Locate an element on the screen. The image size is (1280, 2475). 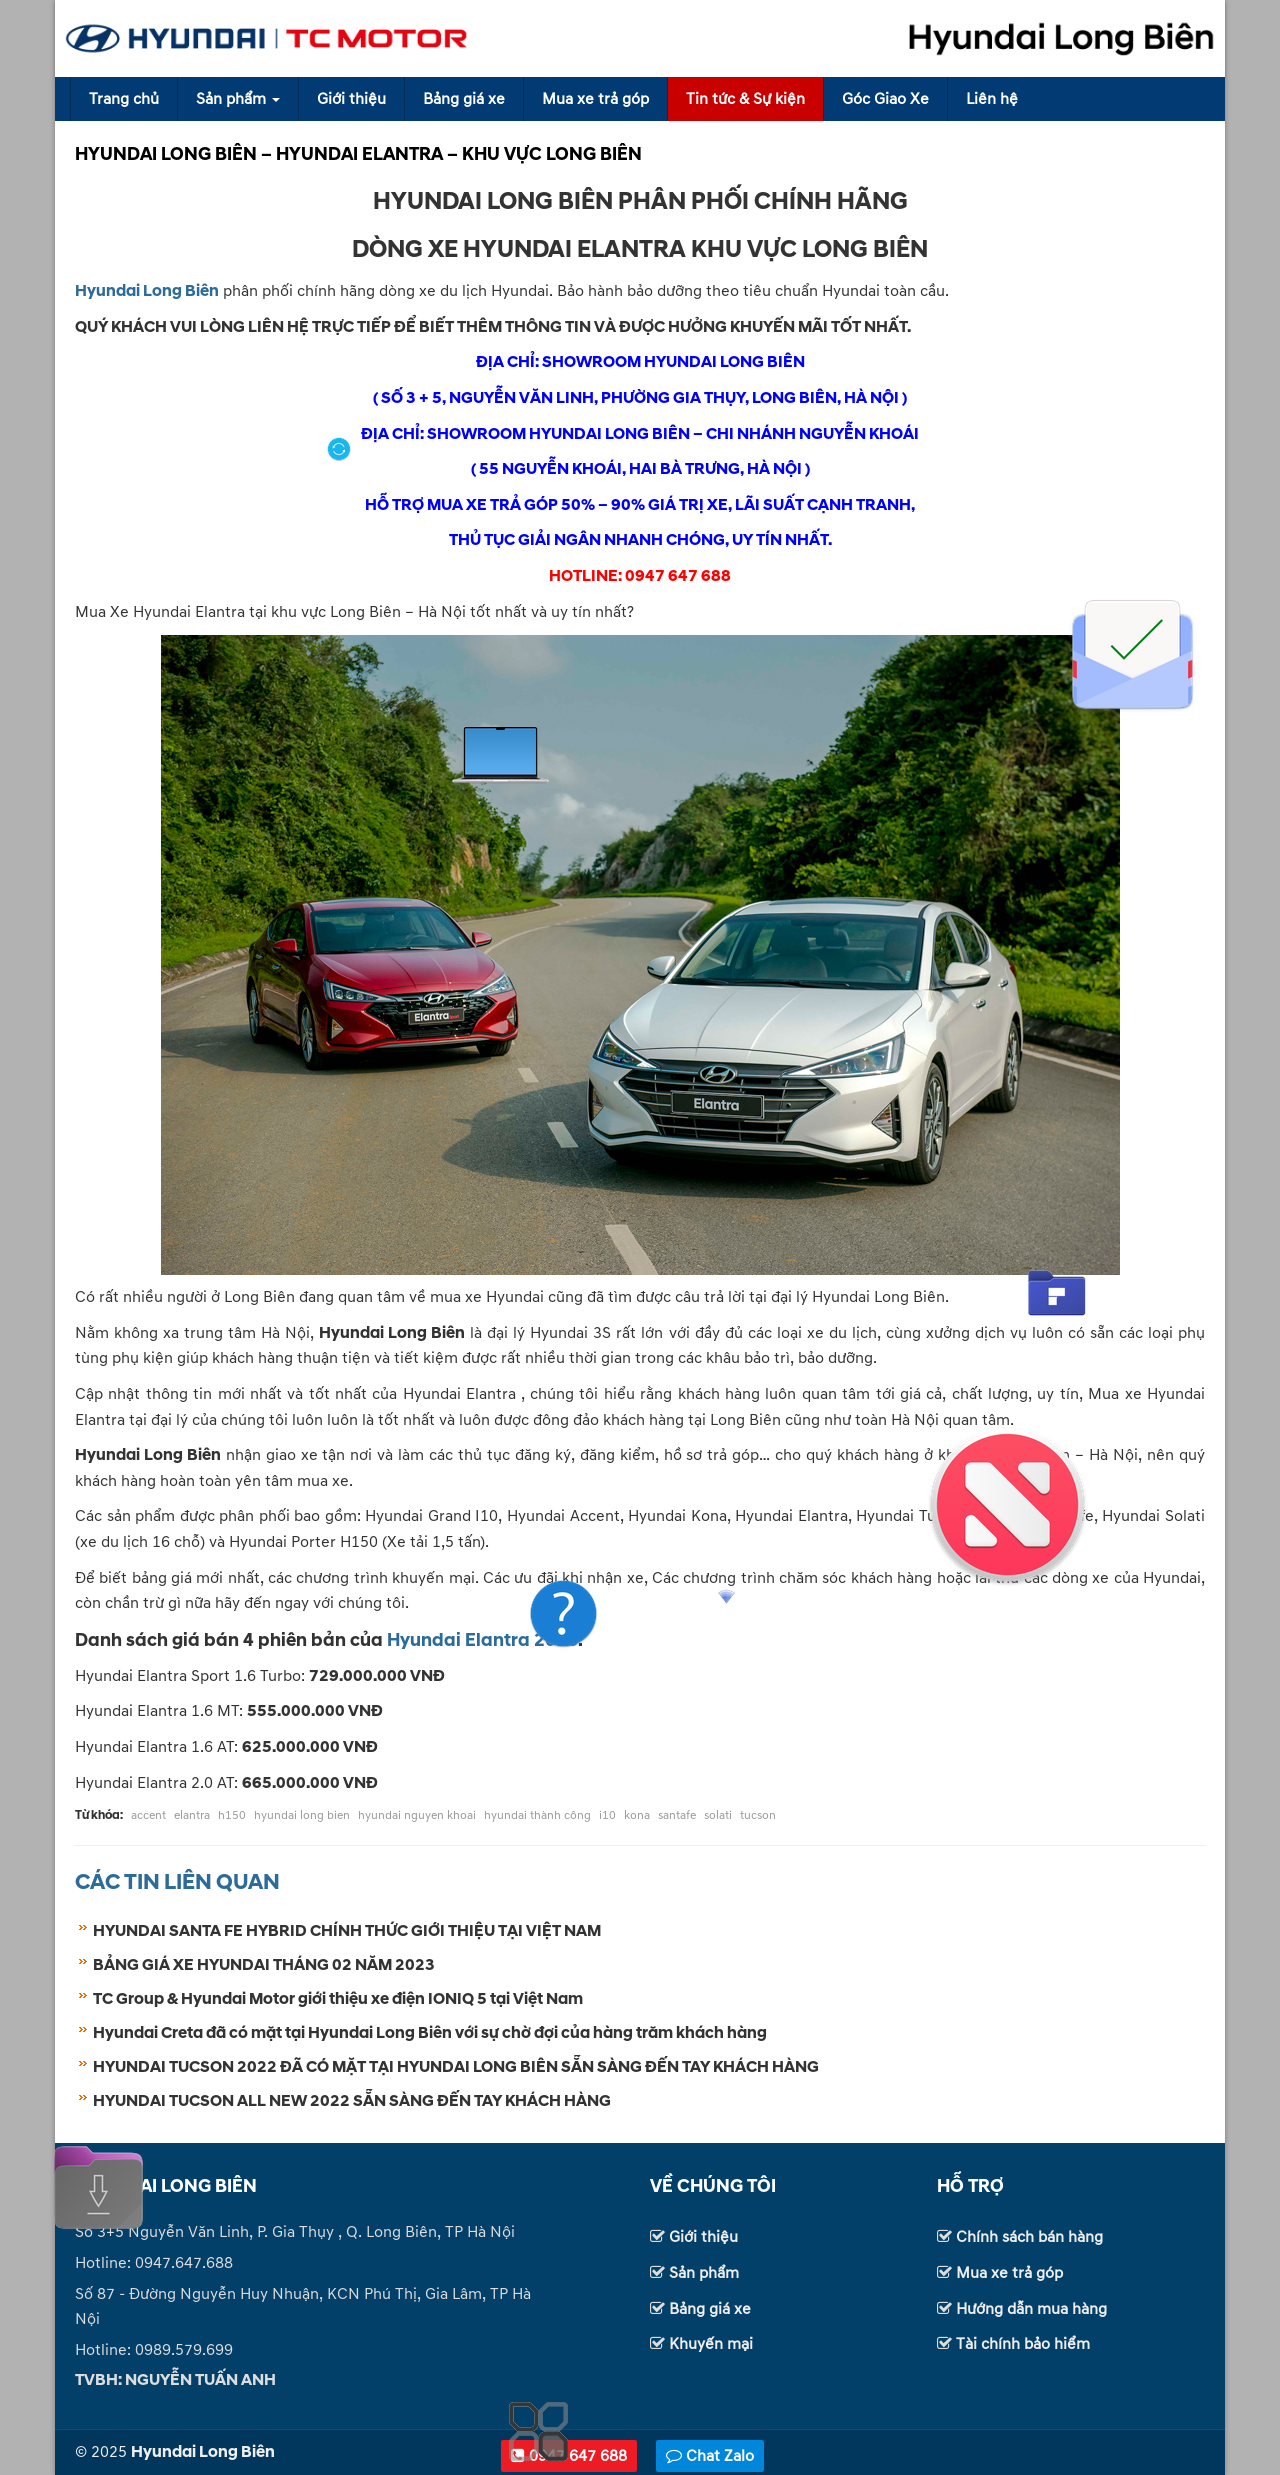
open wondershare pdfelement documents folder is located at coordinates (1056, 1294).